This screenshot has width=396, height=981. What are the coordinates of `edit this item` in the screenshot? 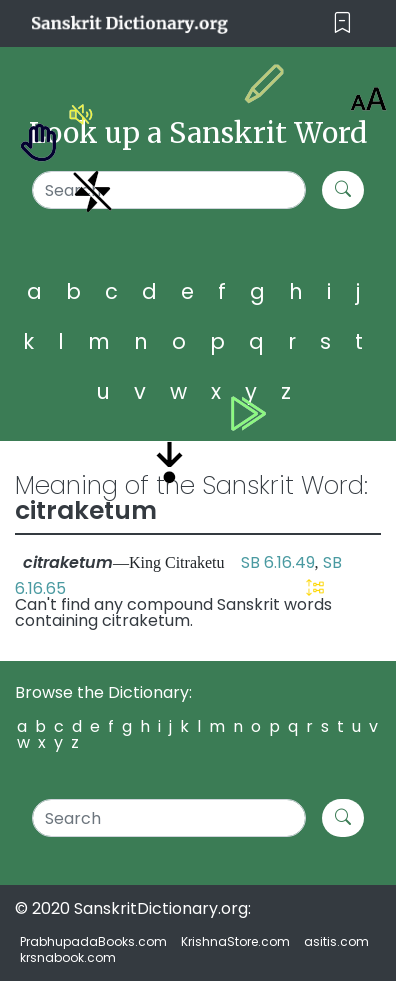 It's located at (264, 84).